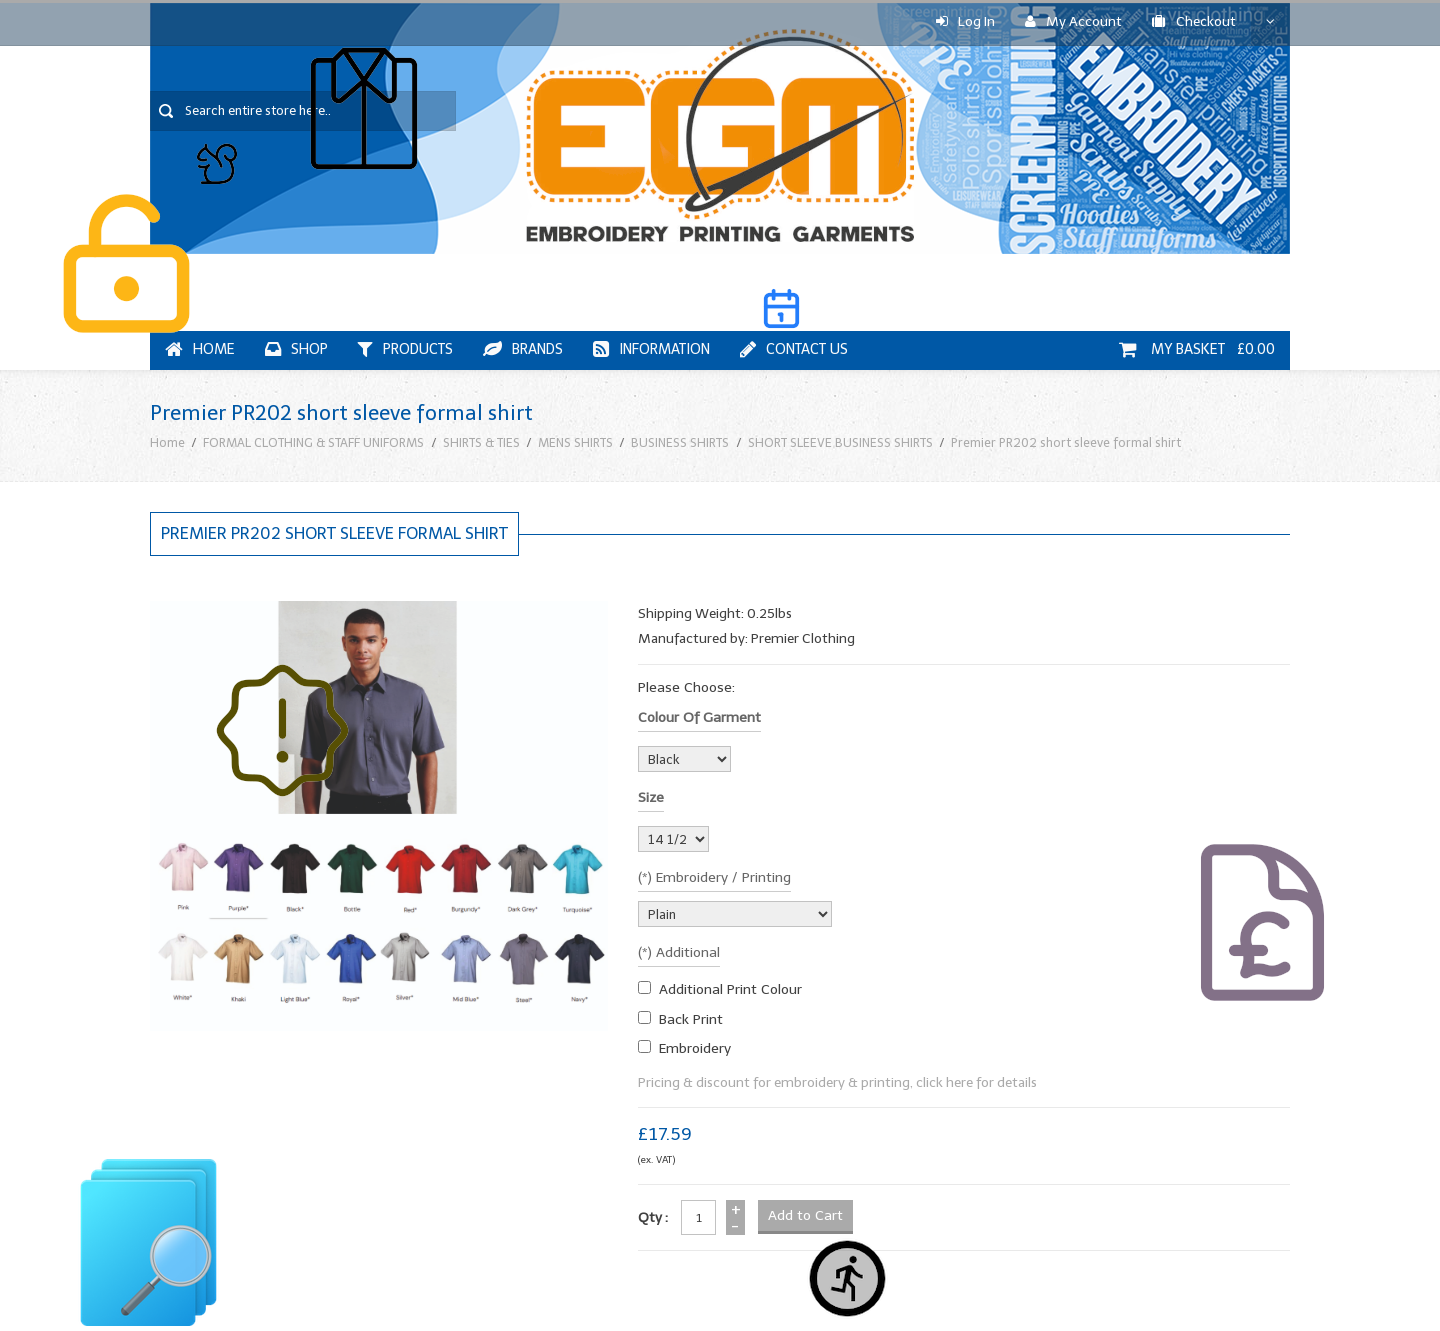  Describe the element at coordinates (1262, 922) in the screenshot. I see `view financial document in pounds` at that location.